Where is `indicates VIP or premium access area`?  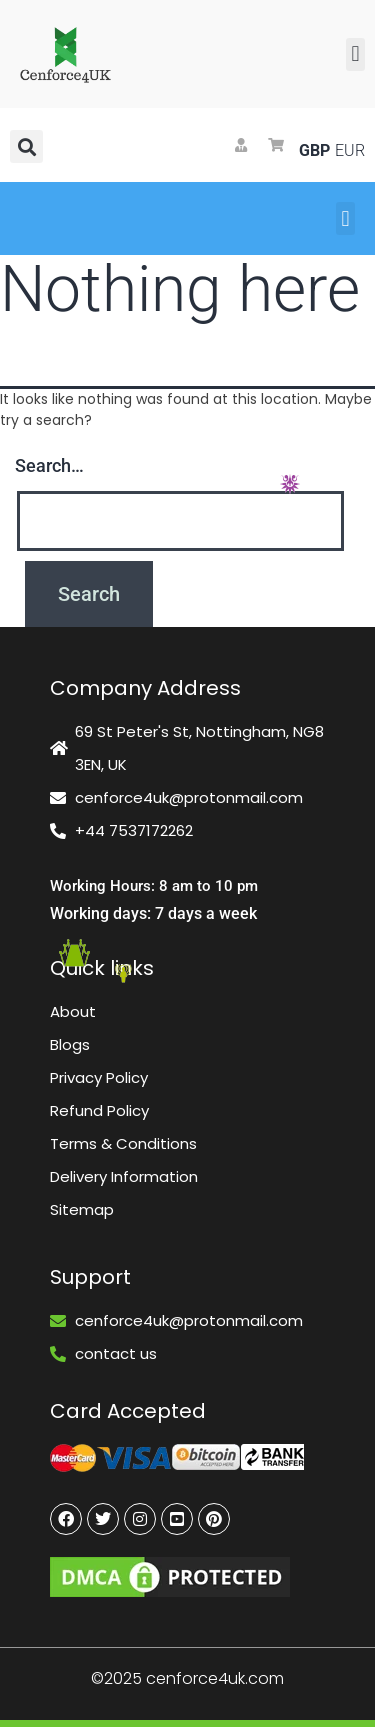 indicates VIP or premium access area is located at coordinates (74, 952).